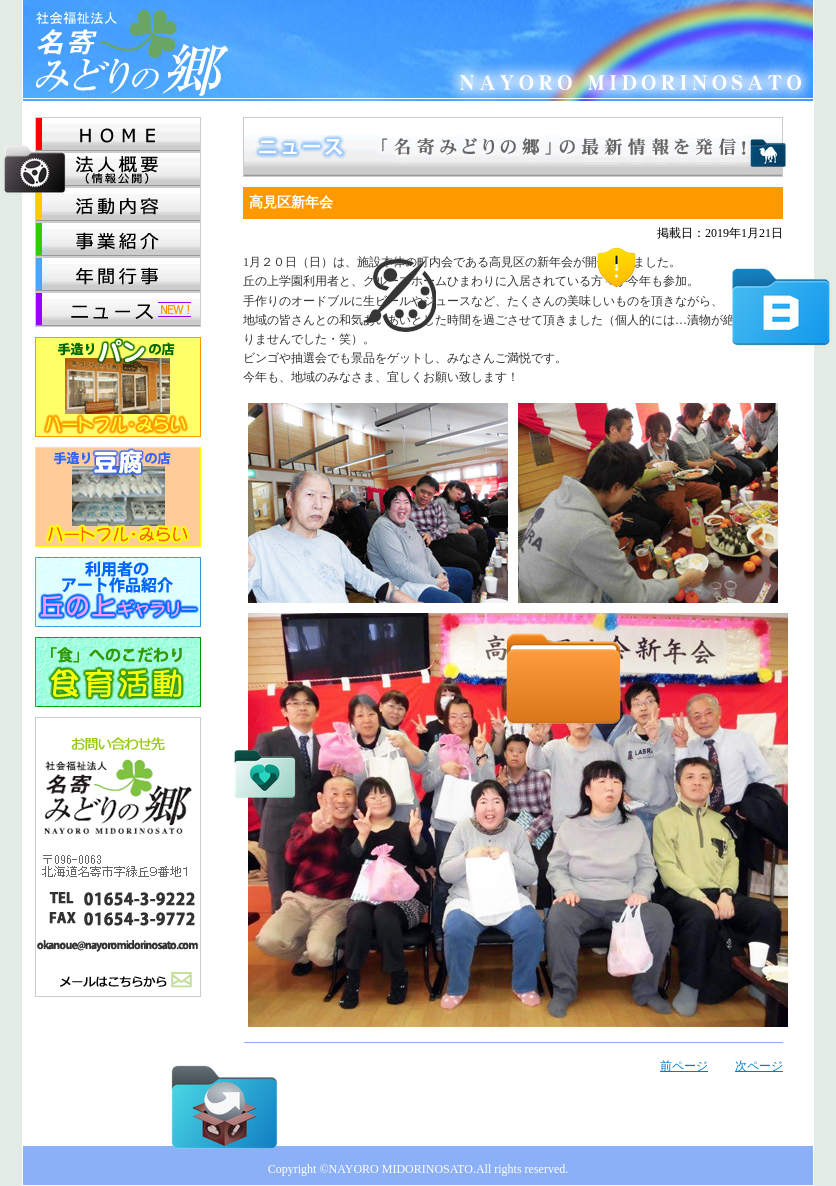  Describe the element at coordinates (780, 309) in the screenshot. I see `open quixel bridge assets folder` at that location.